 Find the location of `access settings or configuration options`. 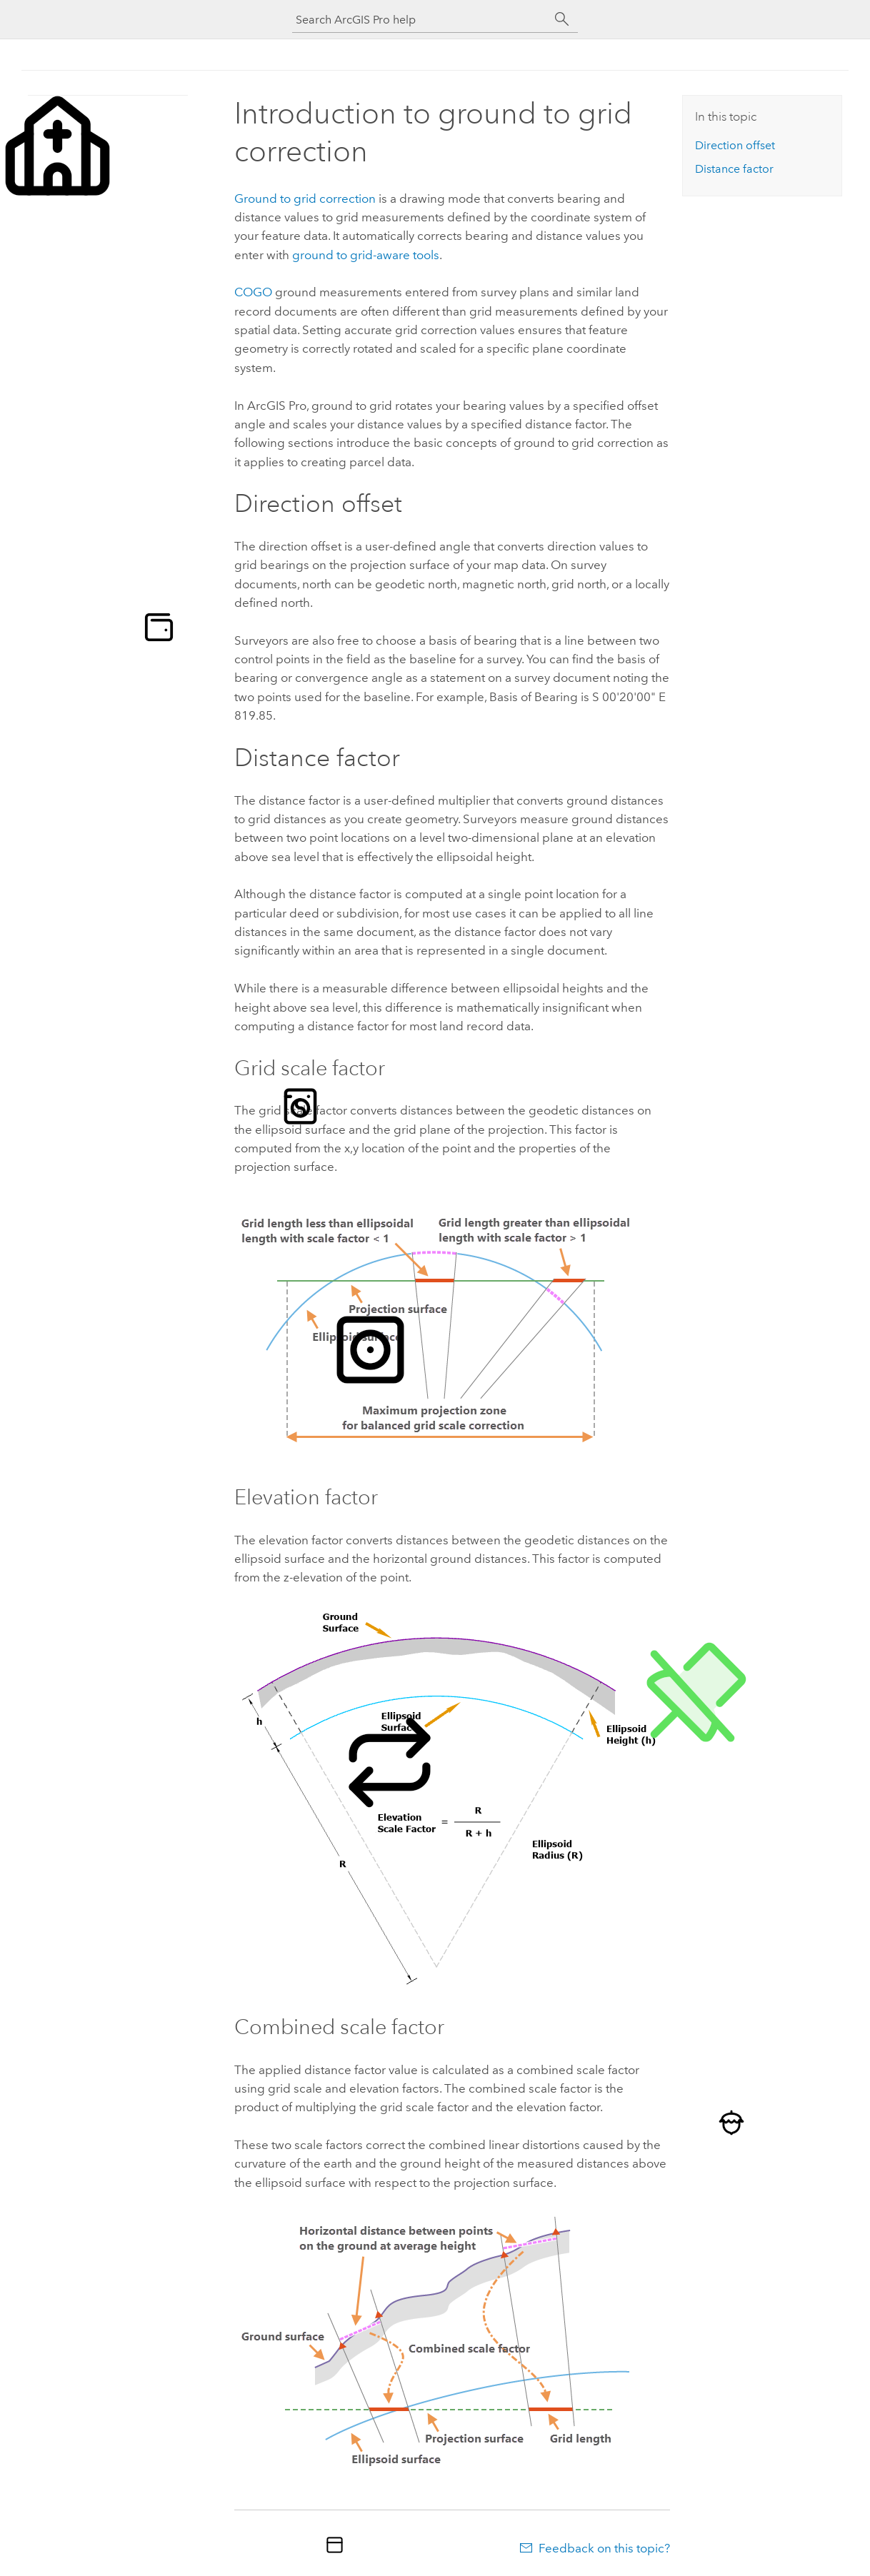

access settings or configuration options is located at coordinates (731, 2123).